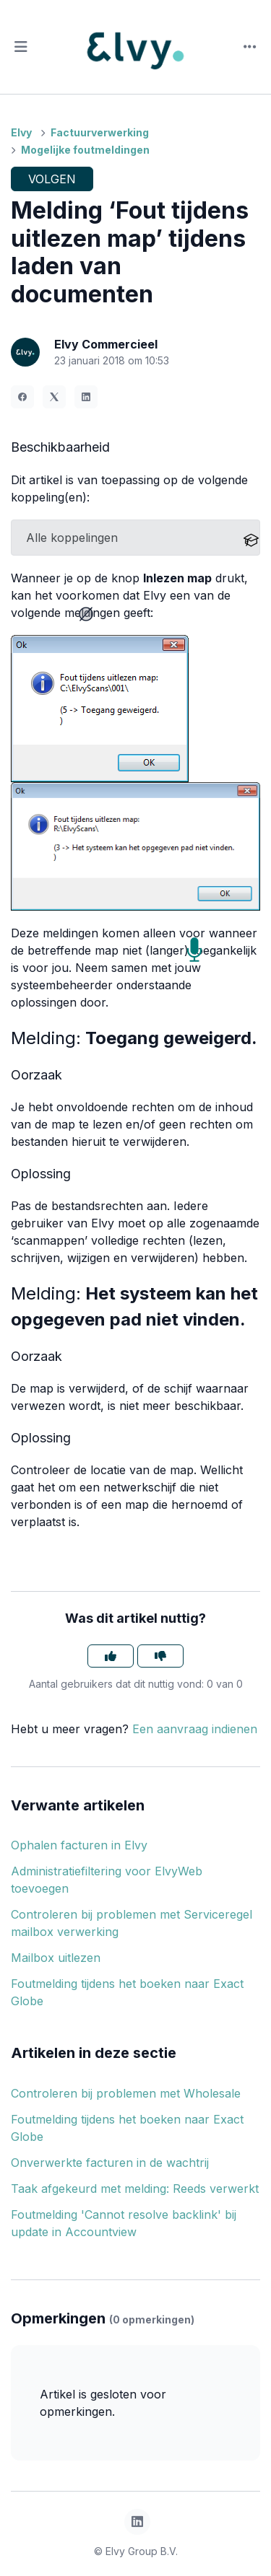  I want to click on tap to start voice input, so click(194, 950).